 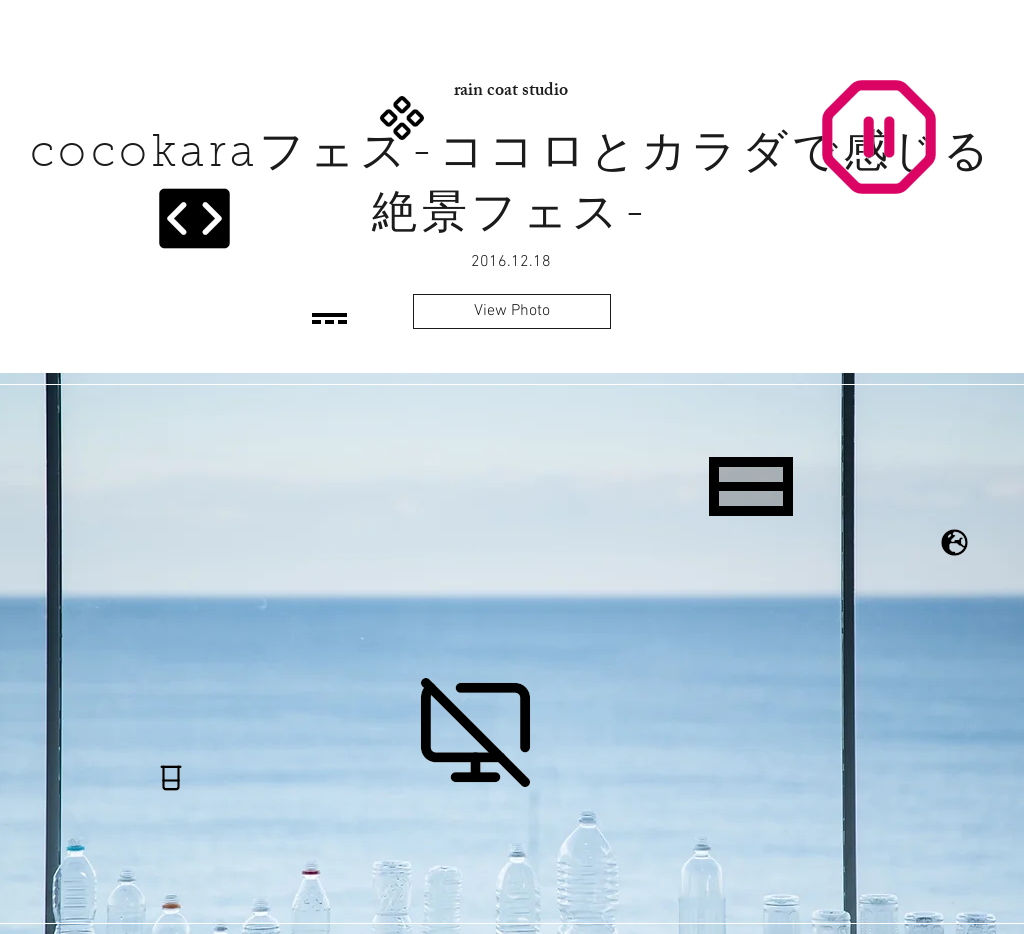 What do you see at coordinates (879, 137) in the screenshot?
I see `pause or halt a process` at bounding box center [879, 137].